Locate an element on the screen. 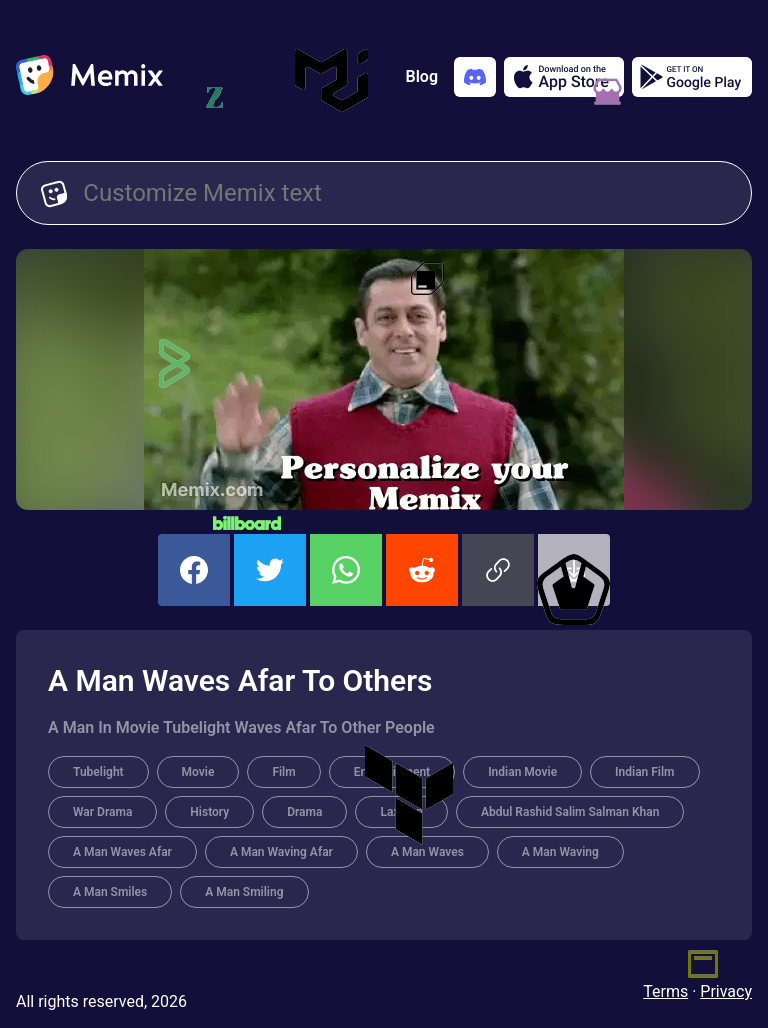  HashiCorp Terraform branding or logo is located at coordinates (409, 795).